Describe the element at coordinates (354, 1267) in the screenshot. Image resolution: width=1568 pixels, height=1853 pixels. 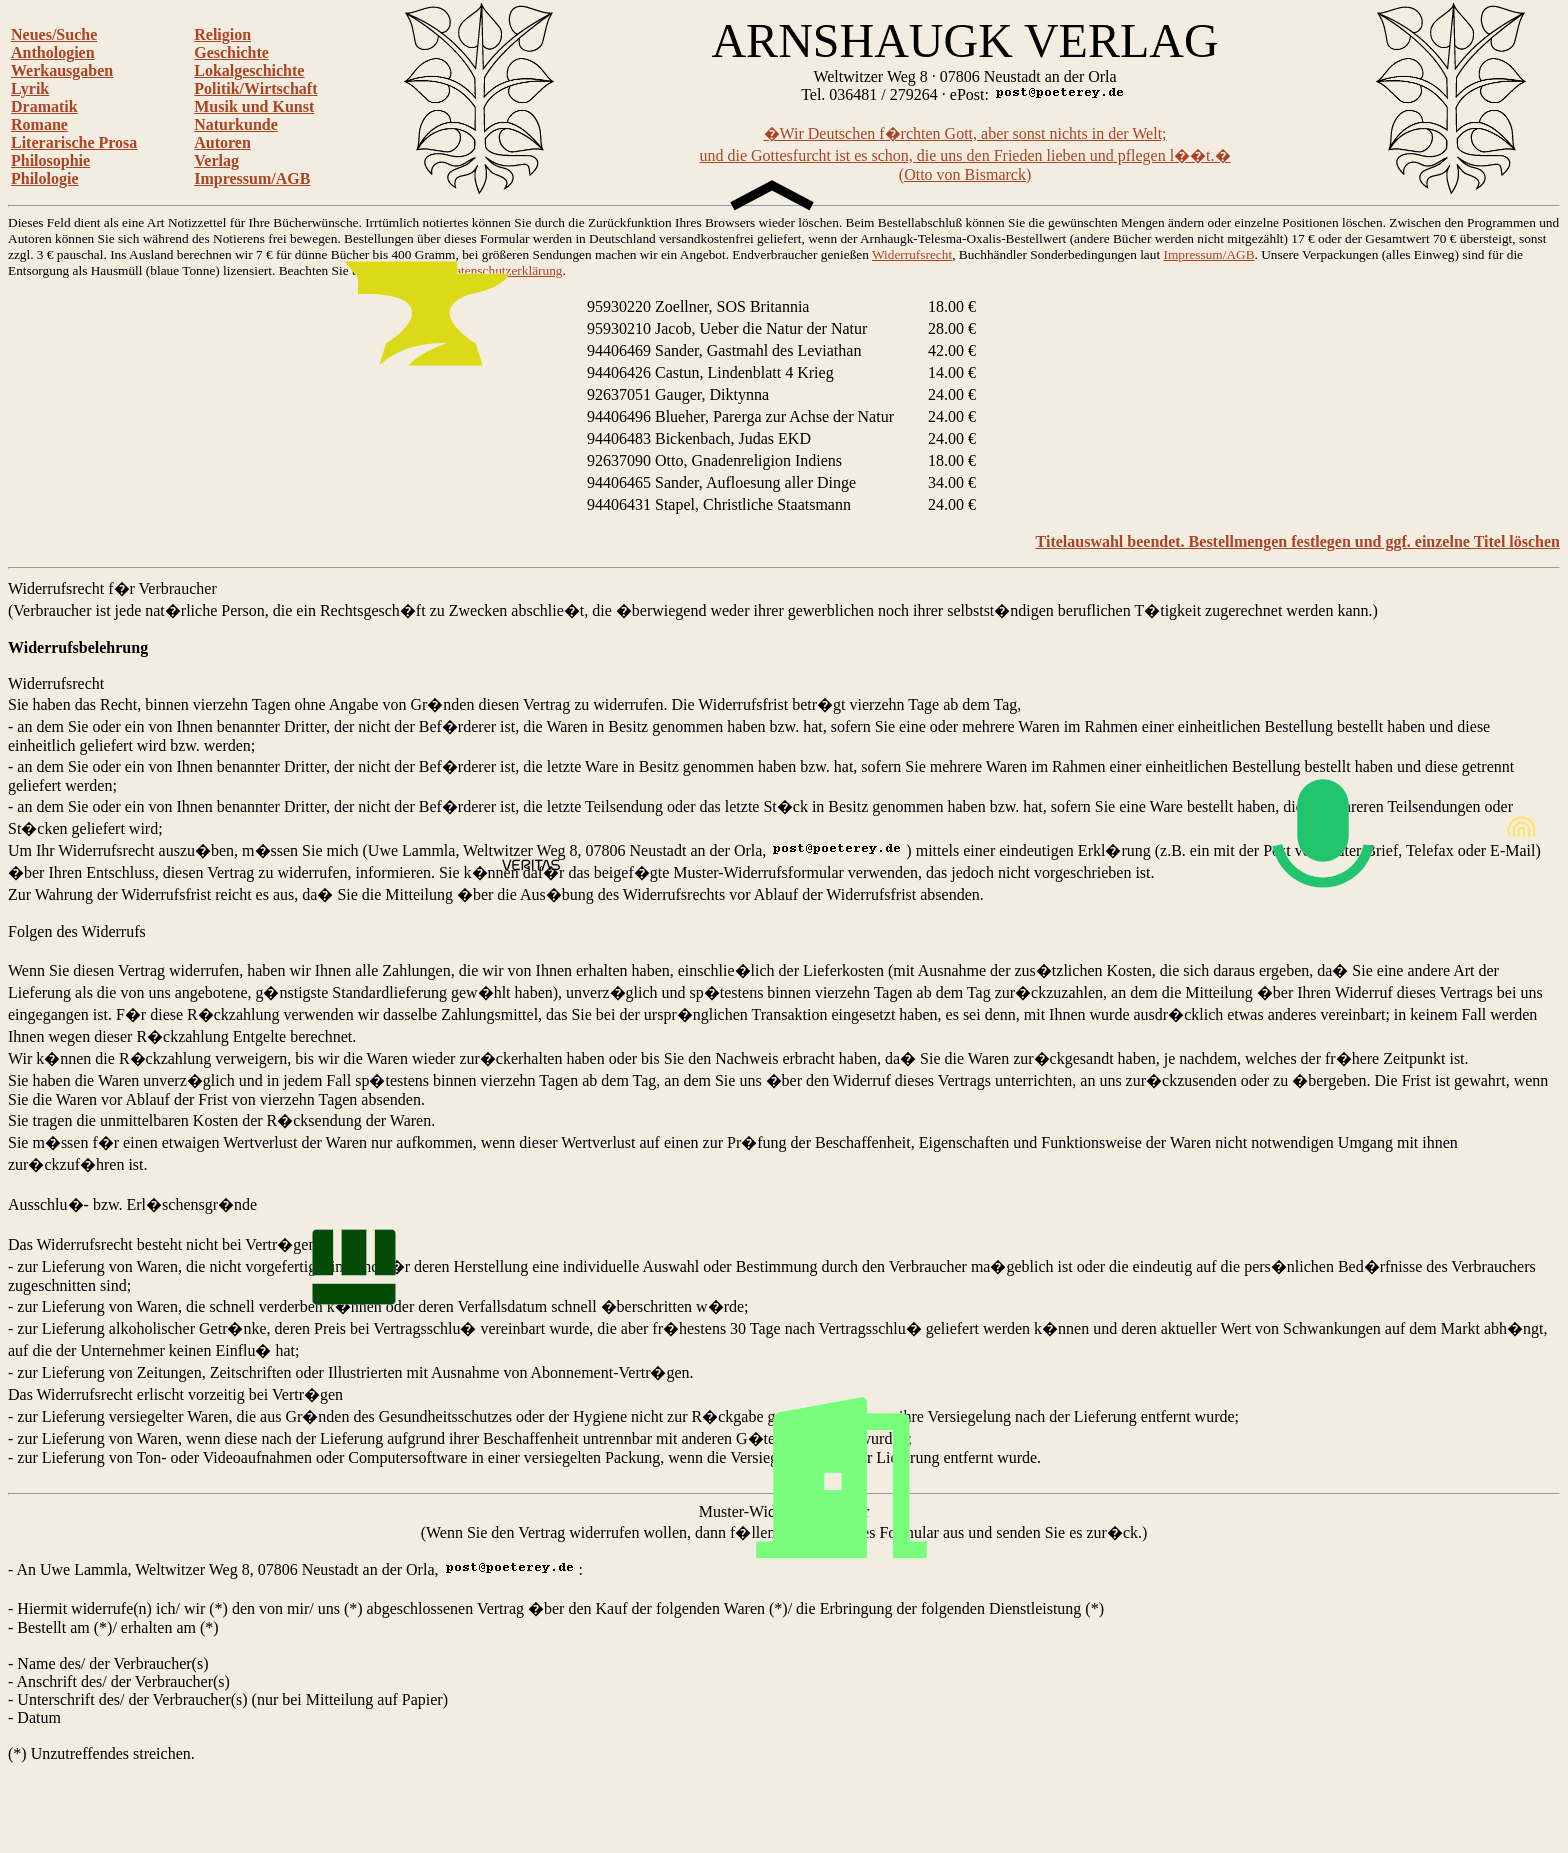
I see `switch to table or grid view` at that location.